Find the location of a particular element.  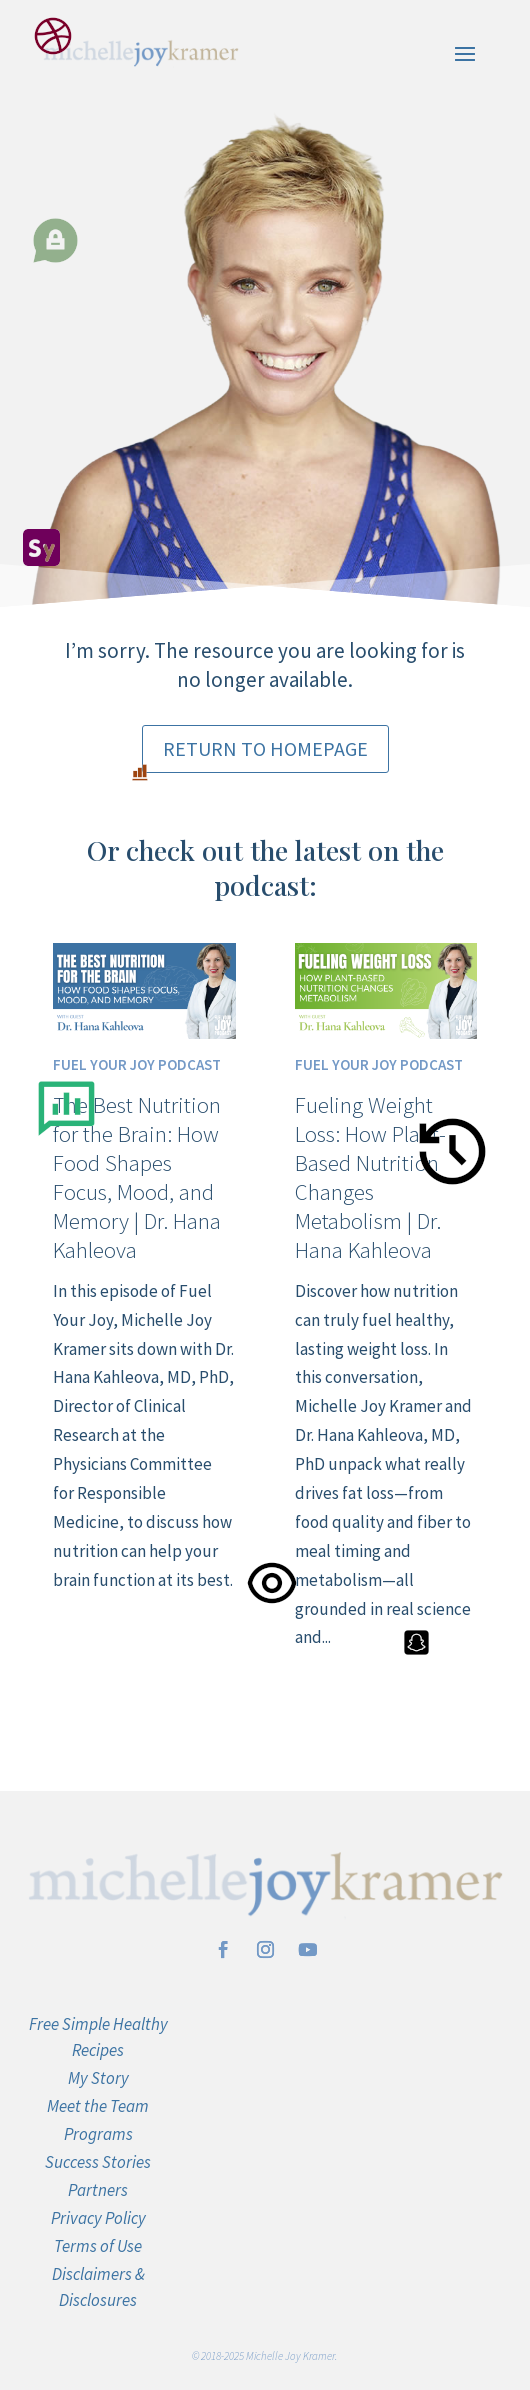

open snapchat app is located at coordinates (416, 1642).